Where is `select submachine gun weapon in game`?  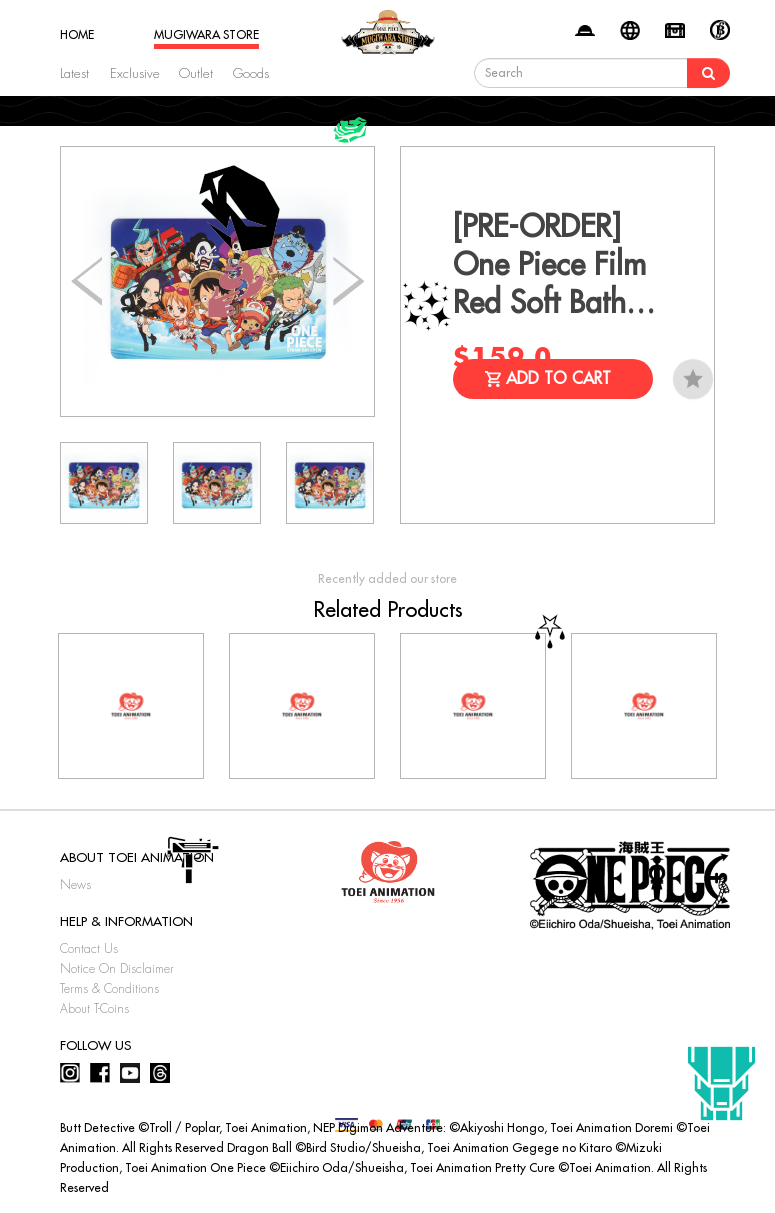 select submachine gun weapon in game is located at coordinates (193, 860).